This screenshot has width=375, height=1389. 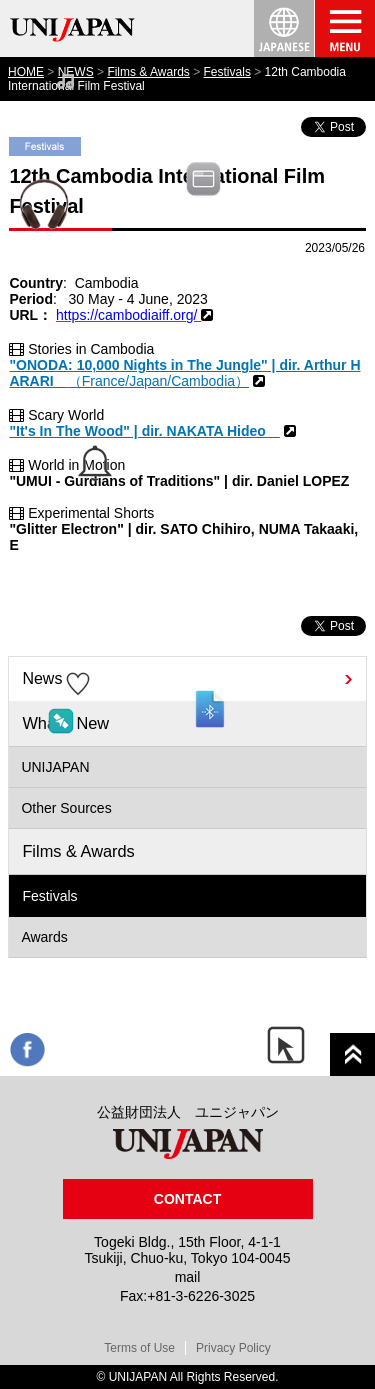 I want to click on open your music folder, so click(x=66, y=81).